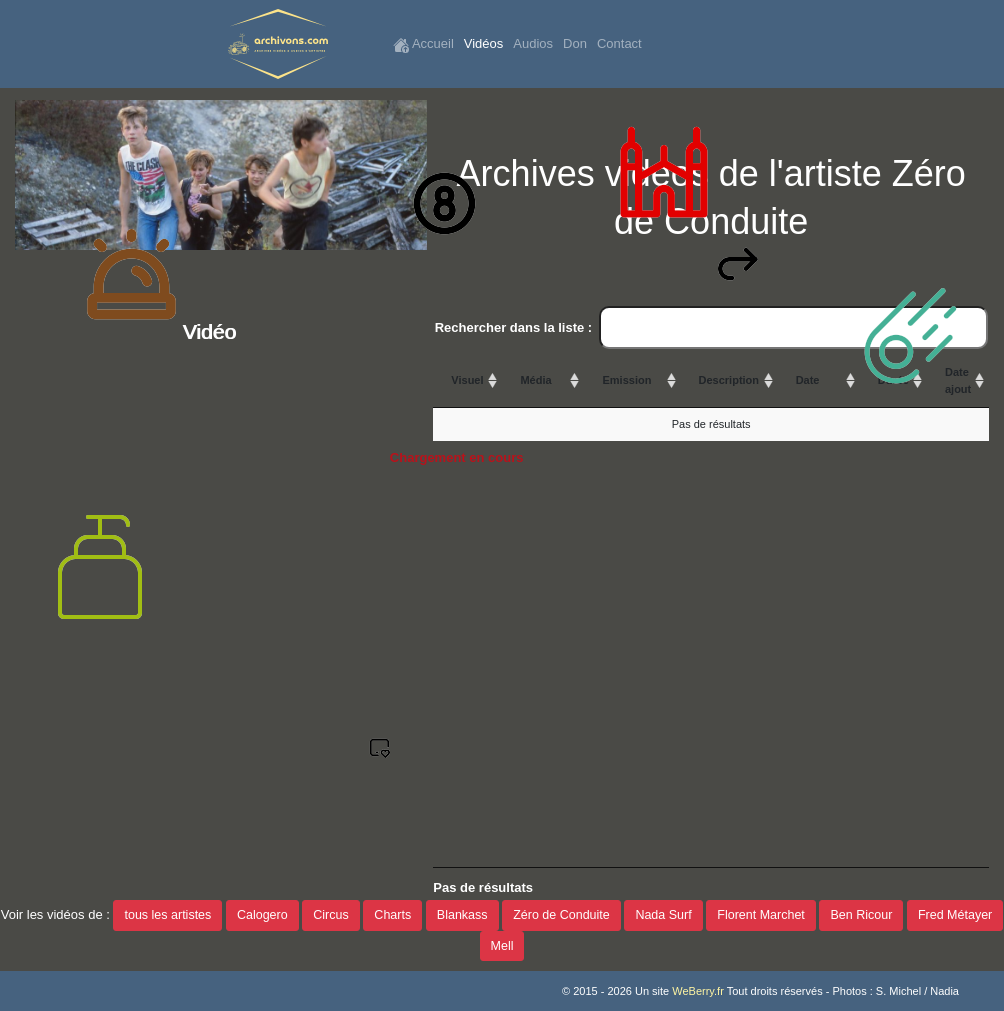 The width and height of the screenshot is (1004, 1011). I want to click on indicates a crash or system error, so click(910, 337).